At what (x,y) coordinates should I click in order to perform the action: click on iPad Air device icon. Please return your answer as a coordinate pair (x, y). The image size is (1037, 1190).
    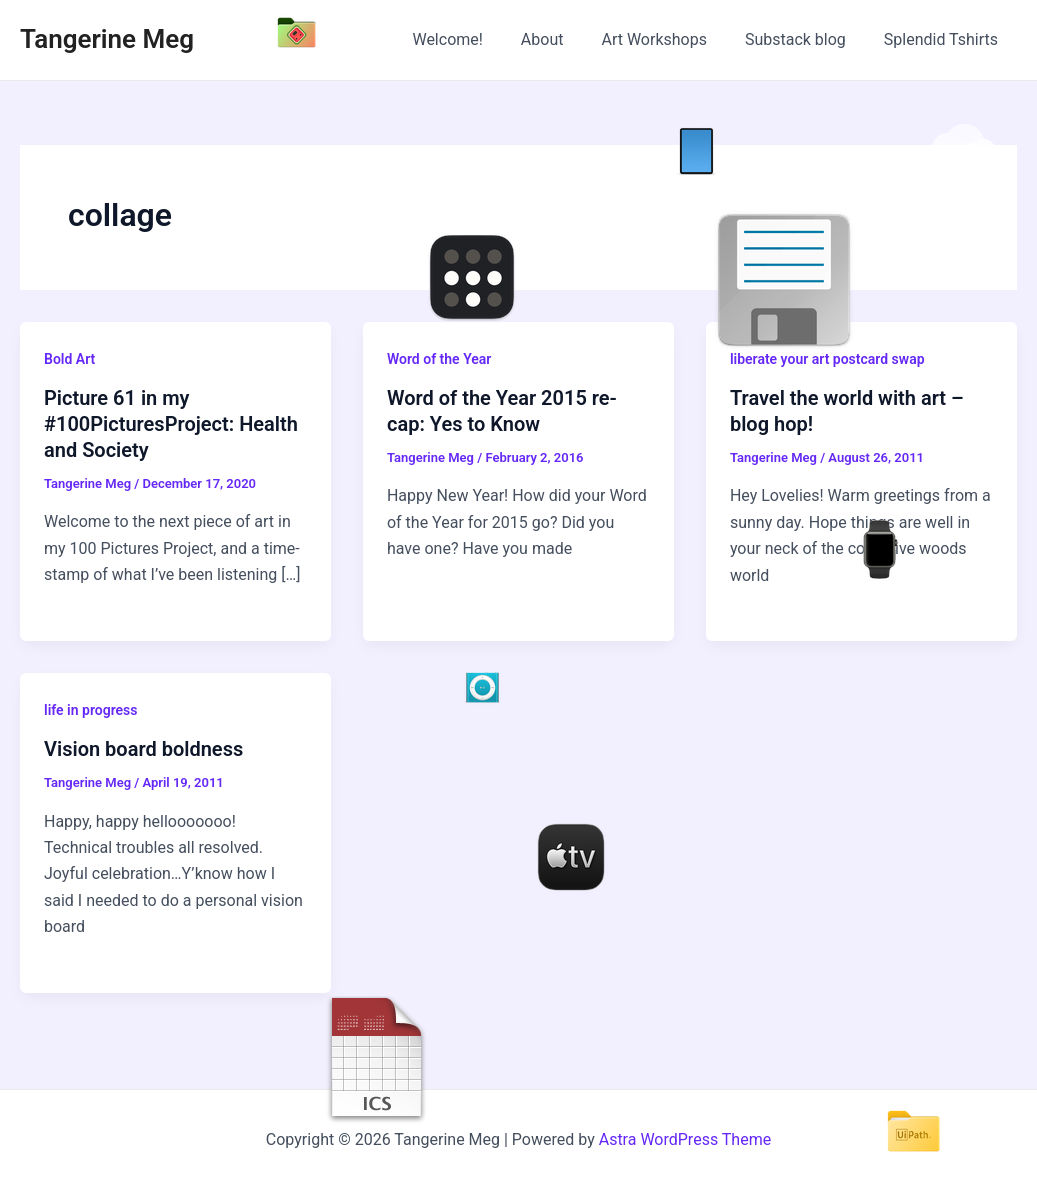
    Looking at the image, I should click on (696, 151).